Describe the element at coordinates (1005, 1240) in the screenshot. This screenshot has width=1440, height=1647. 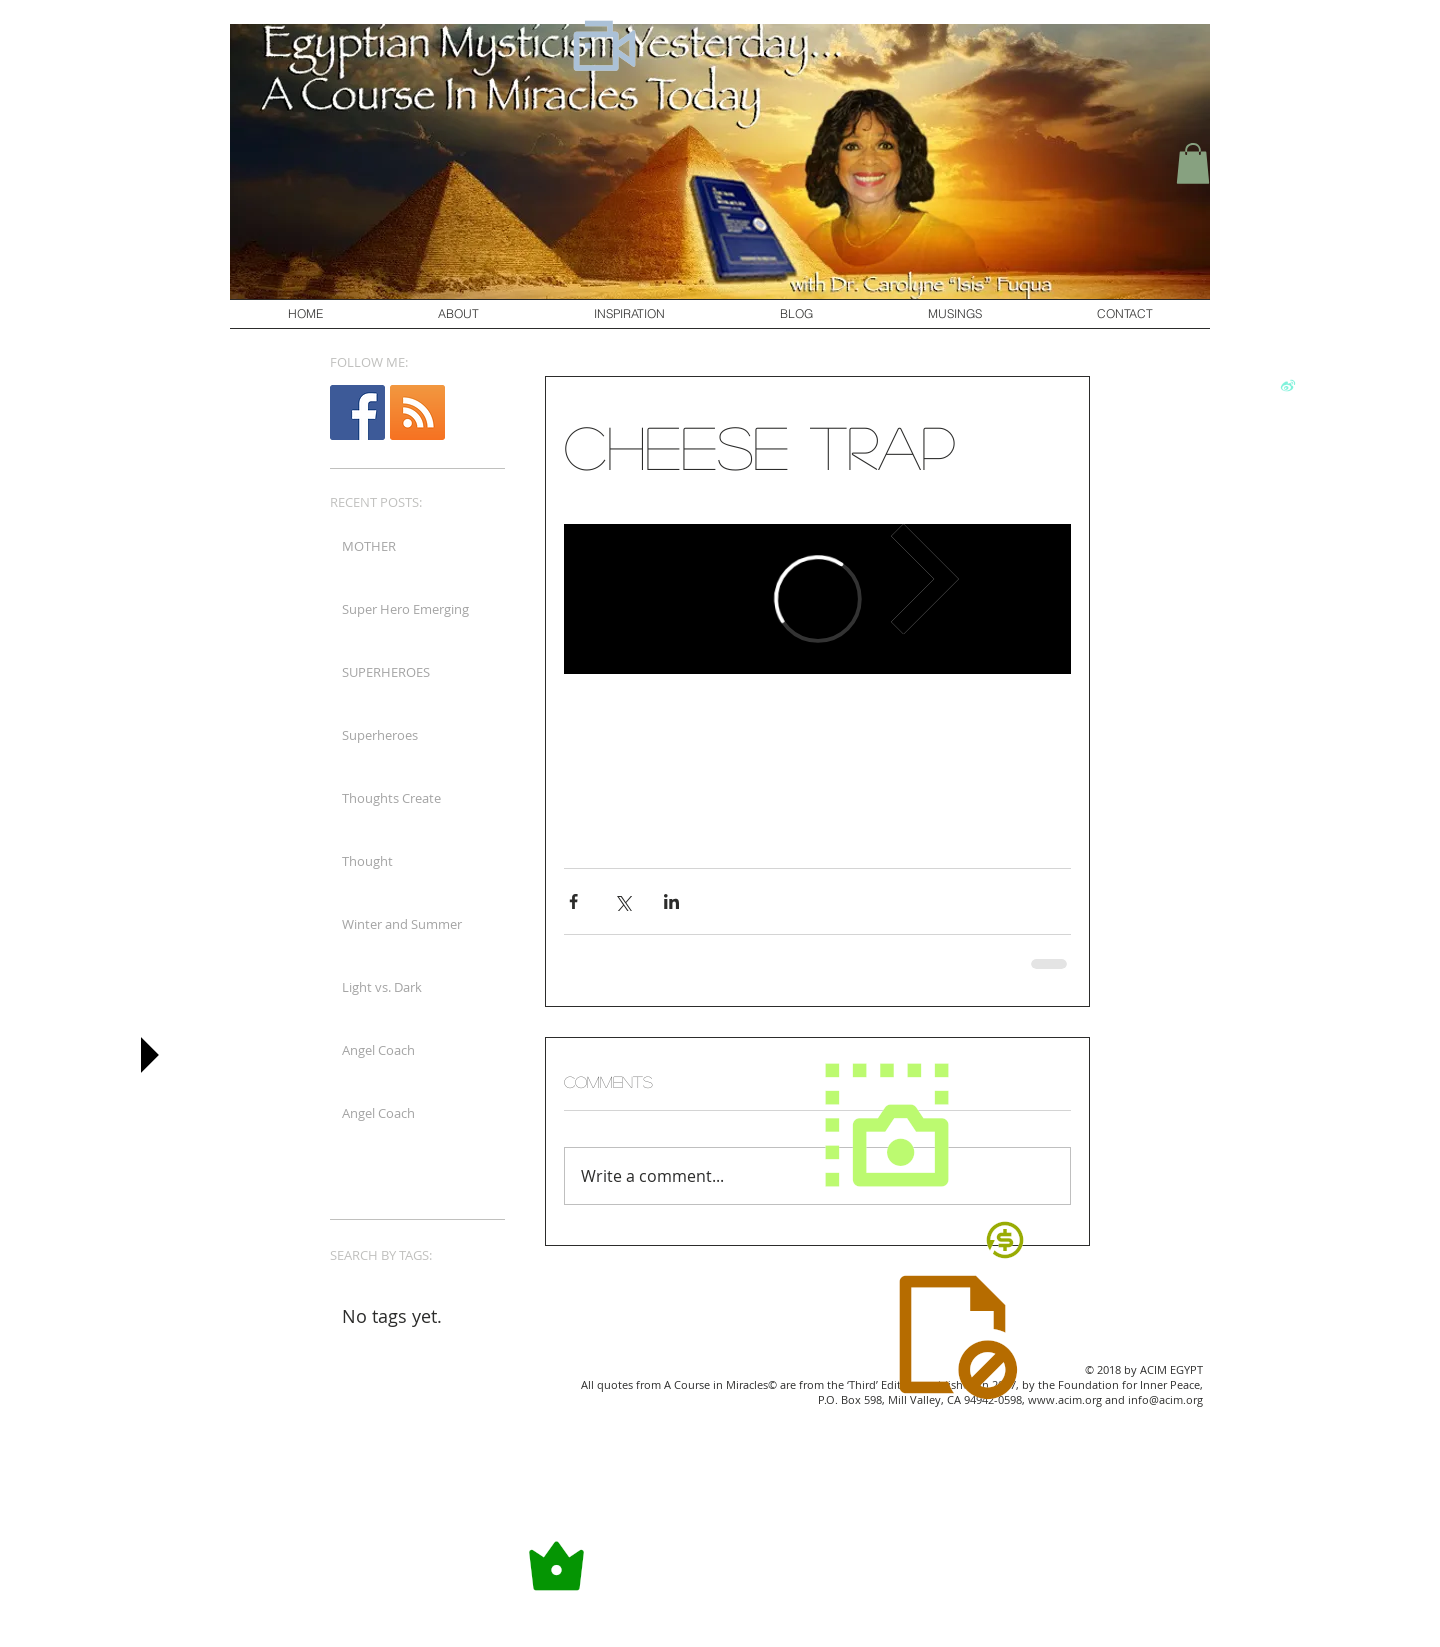
I see `request a refund for a purchase` at that location.